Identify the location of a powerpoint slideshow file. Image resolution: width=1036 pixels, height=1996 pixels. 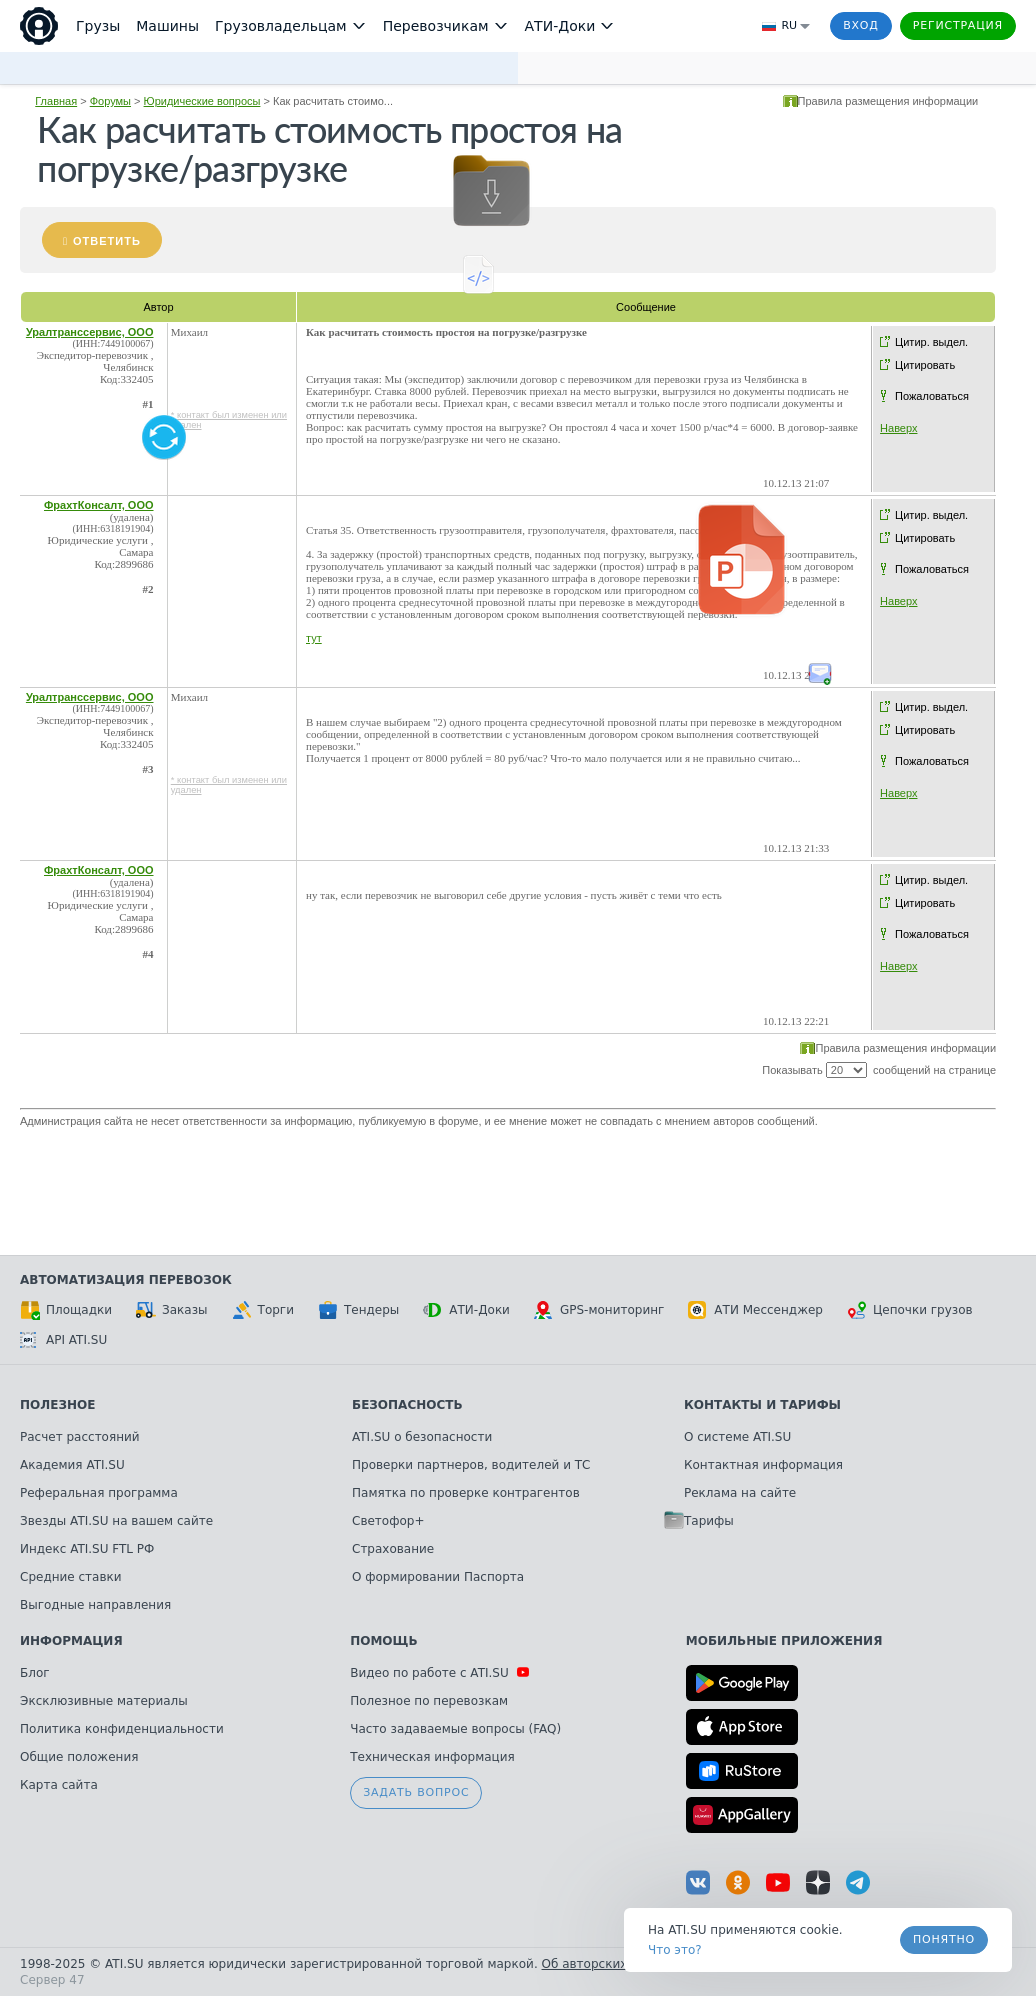
(741, 559).